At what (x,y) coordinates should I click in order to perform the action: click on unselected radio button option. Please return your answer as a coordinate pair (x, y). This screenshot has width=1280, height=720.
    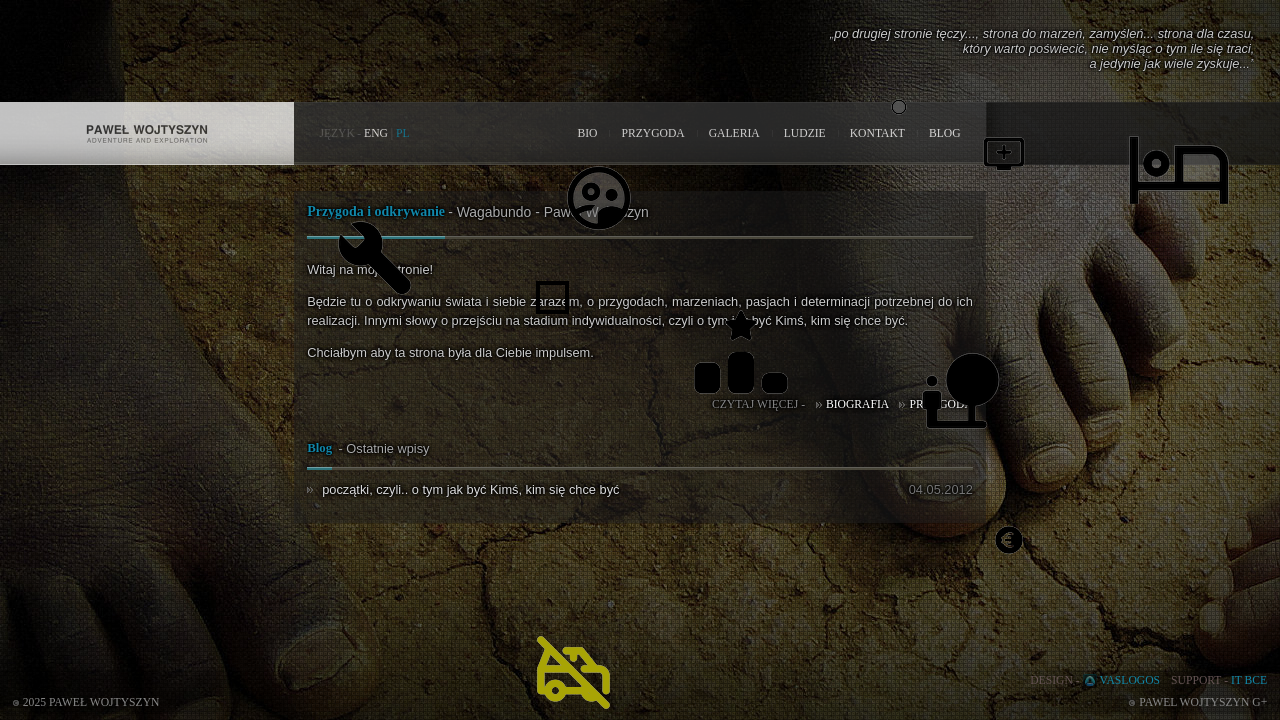
    Looking at the image, I should click on (899, 107).